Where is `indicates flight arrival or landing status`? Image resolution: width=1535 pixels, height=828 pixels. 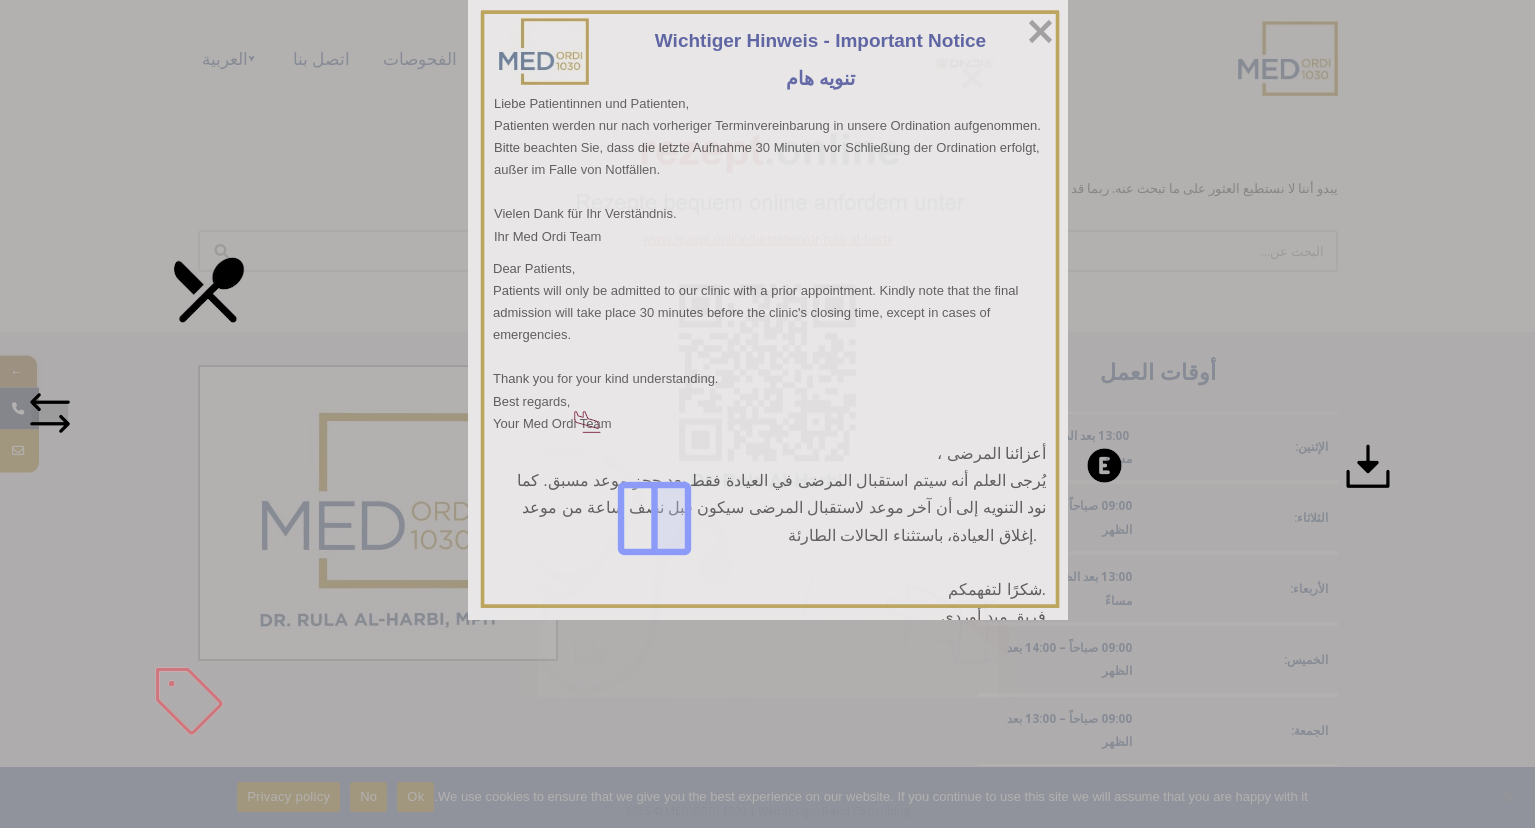 indicates flight arrival or landing status is located at coordinates (586, 422).